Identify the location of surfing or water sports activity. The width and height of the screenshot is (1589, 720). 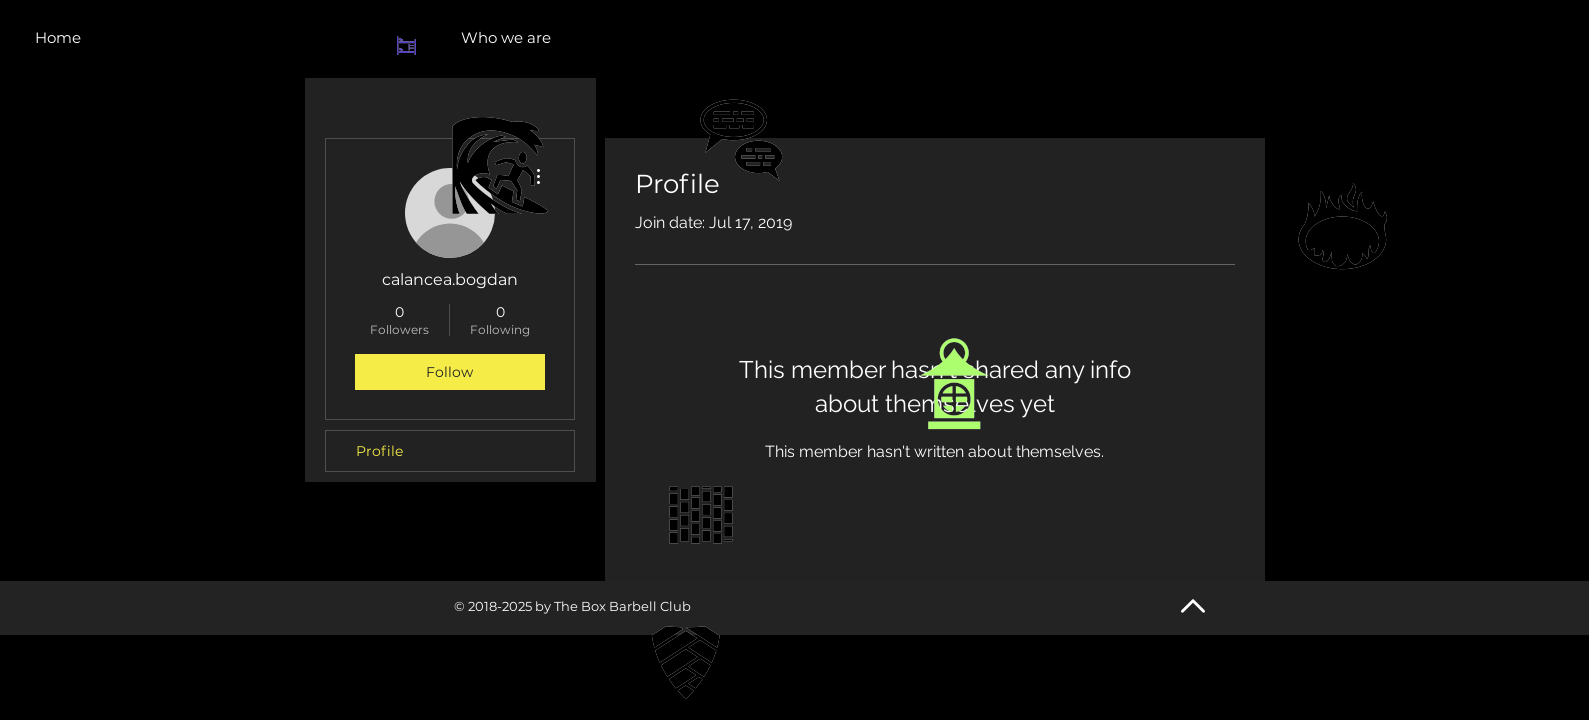
(500, 165).